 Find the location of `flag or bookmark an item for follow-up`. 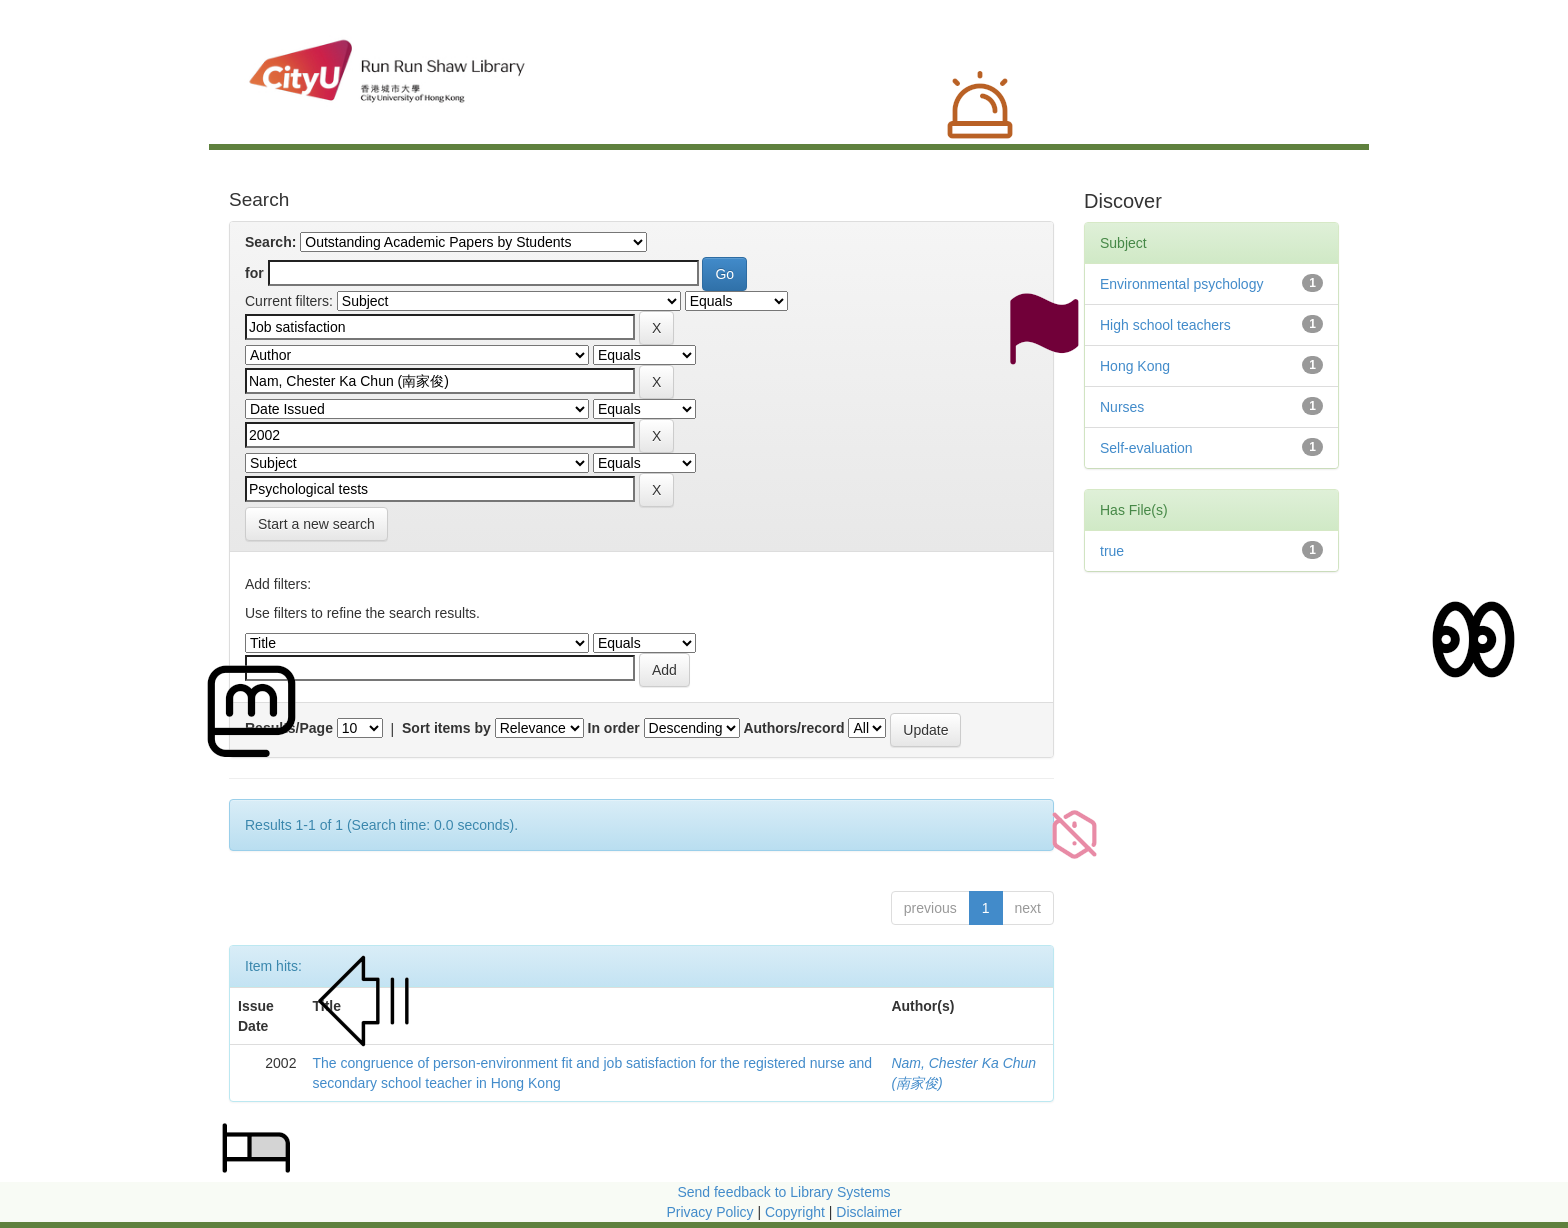

flag or bookmark an item for follow-up is located at coordinates (1041, 327).